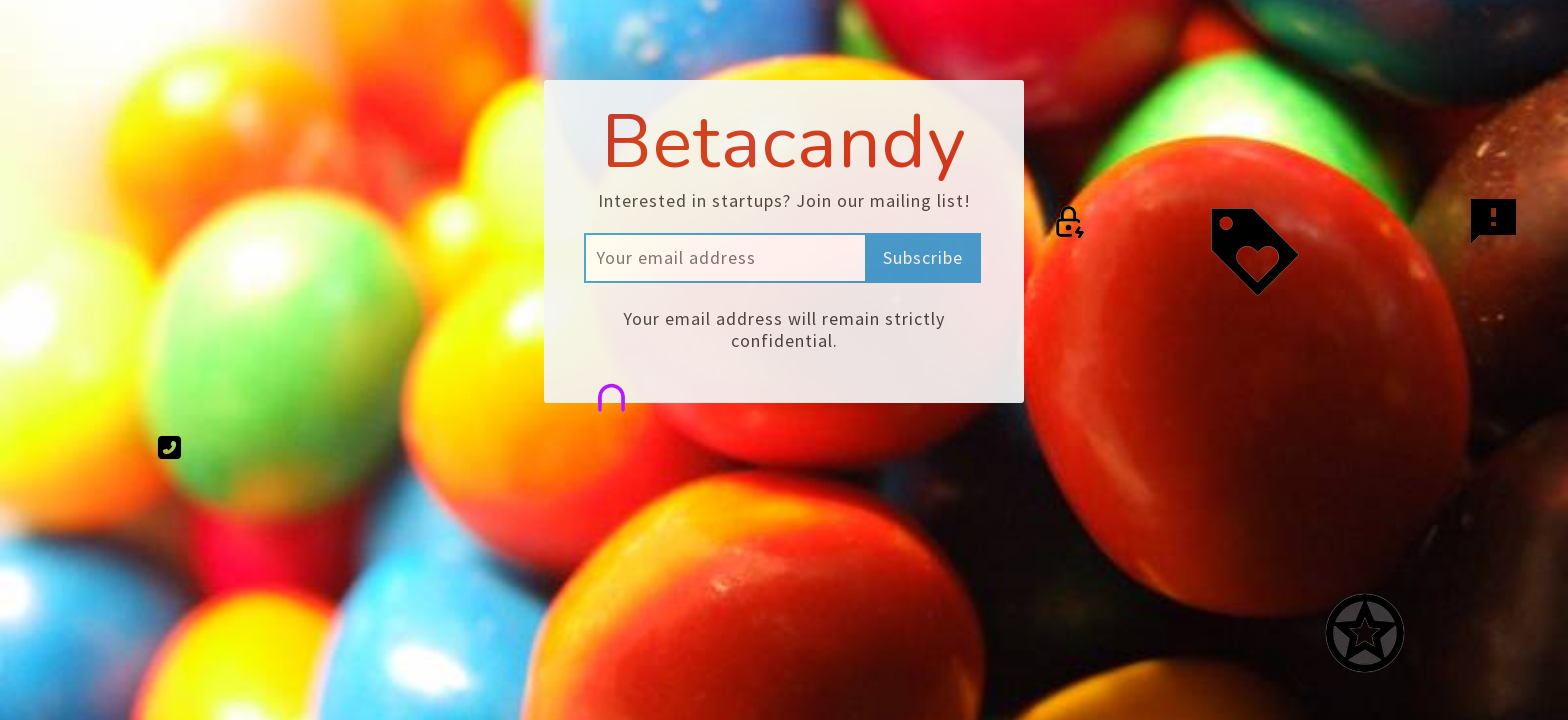 This screenshot has width=1568, height=720. What do you see at coordinates (1365, 633) in the screenshot?
I see `view favorites or starred items` at bounding box center [1365, 633].